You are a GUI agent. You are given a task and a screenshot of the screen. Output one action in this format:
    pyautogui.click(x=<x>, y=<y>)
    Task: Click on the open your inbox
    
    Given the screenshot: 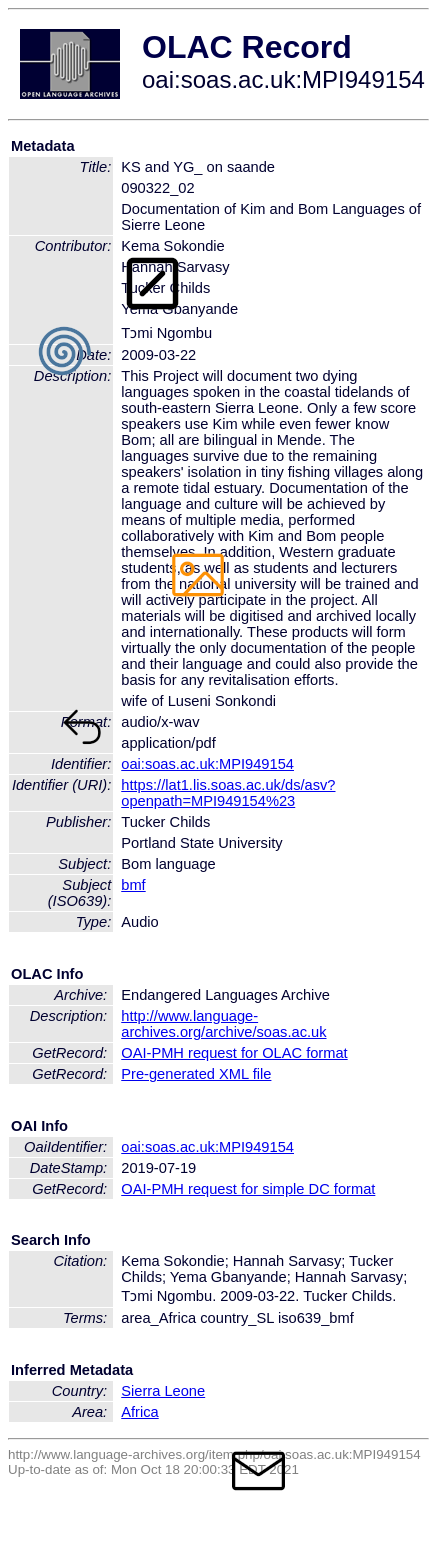 What is the action you would take?
    pyautogui.click(x=258, y=1471)
    